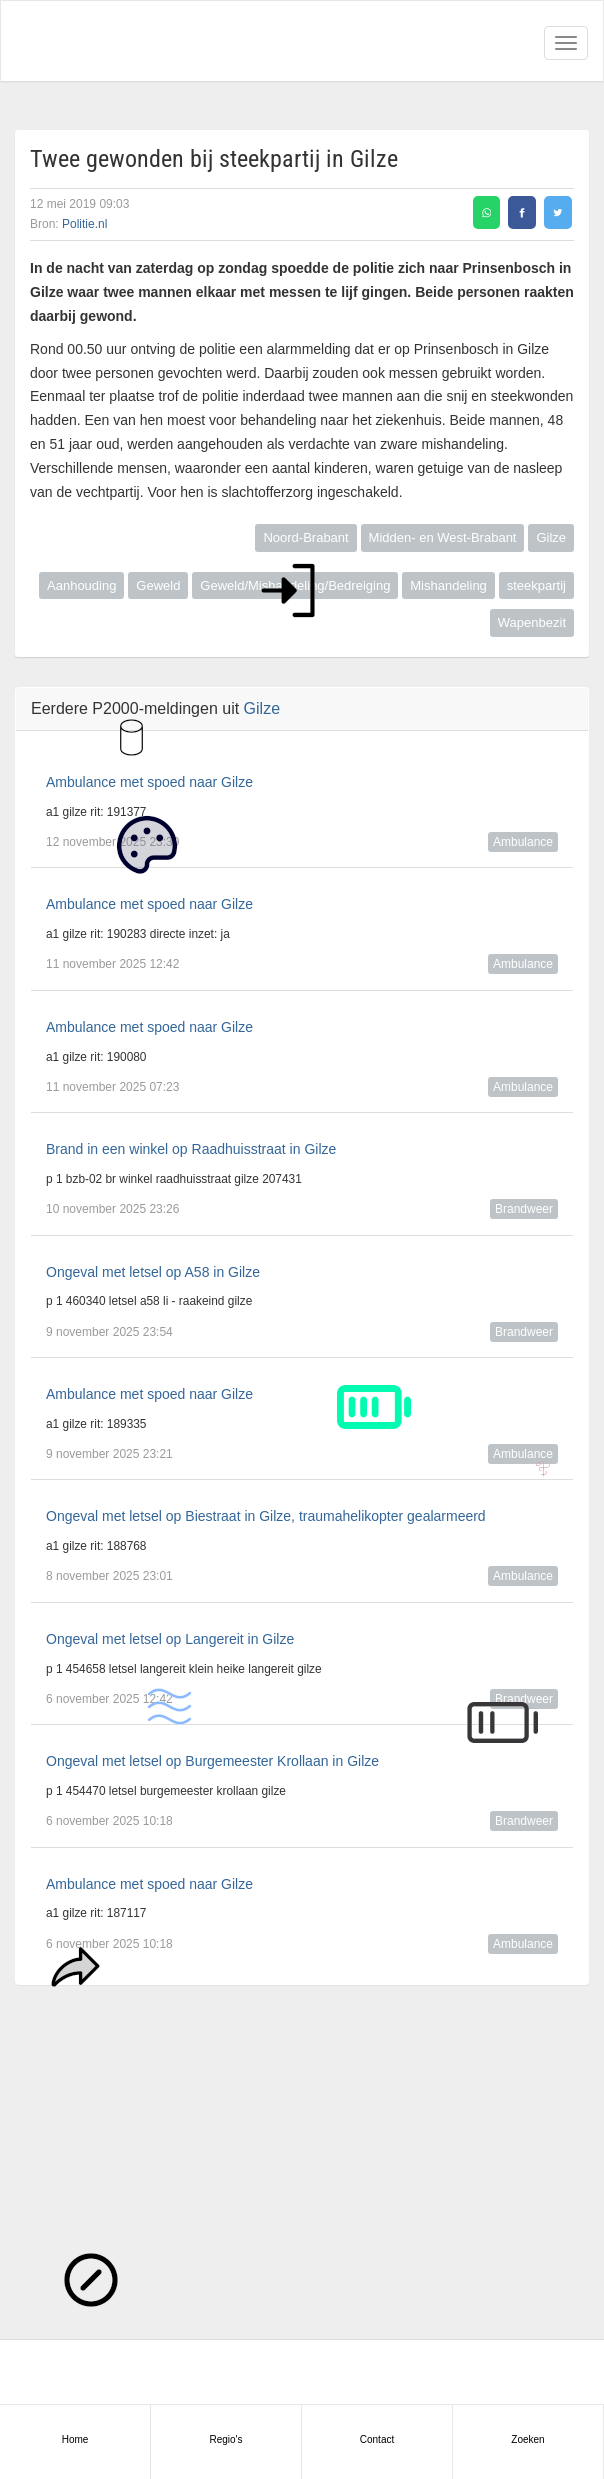  Describe the element at coordinates (147, 846) in the screenshot. I see `customize theme or color settings` at that location.